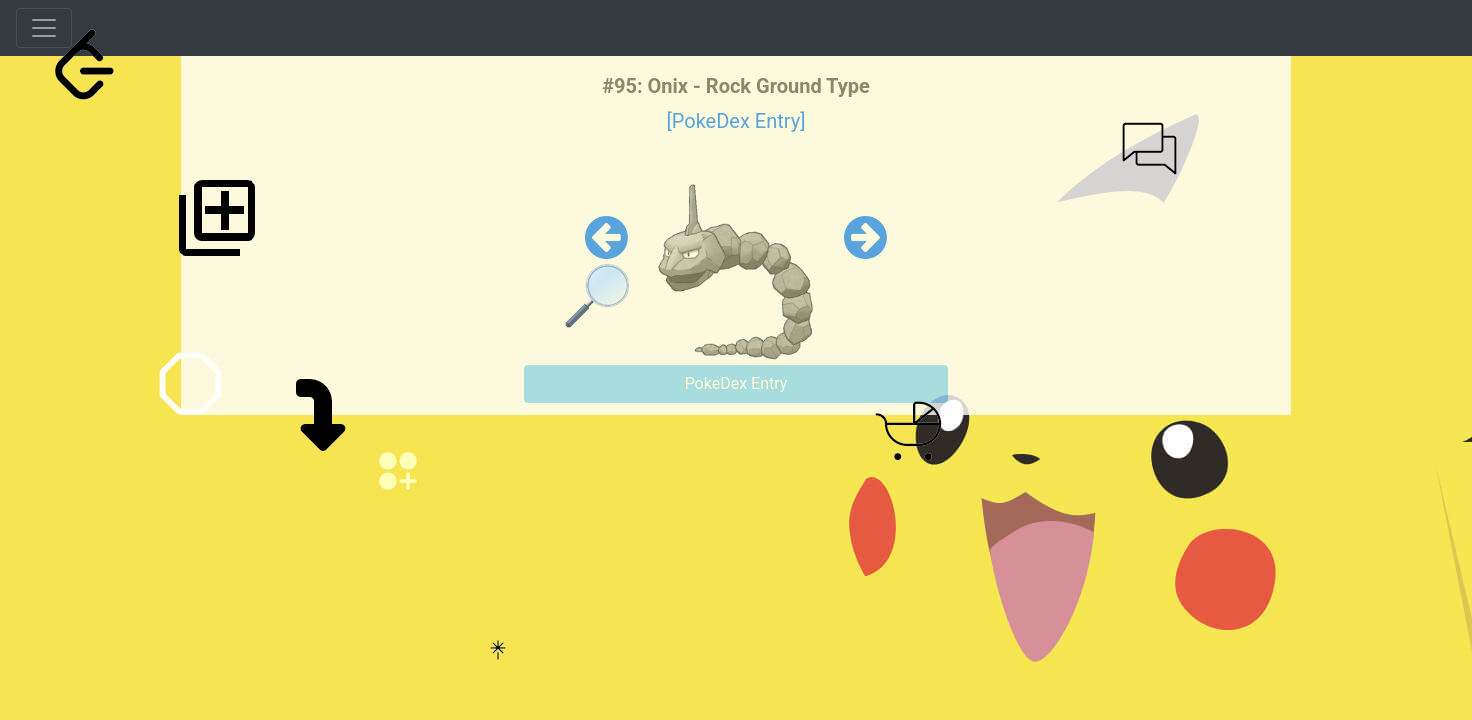  What do you see at coordinates (217, 218) in the screenshot?
I see `add to queue` at bounding box center [217, 218].